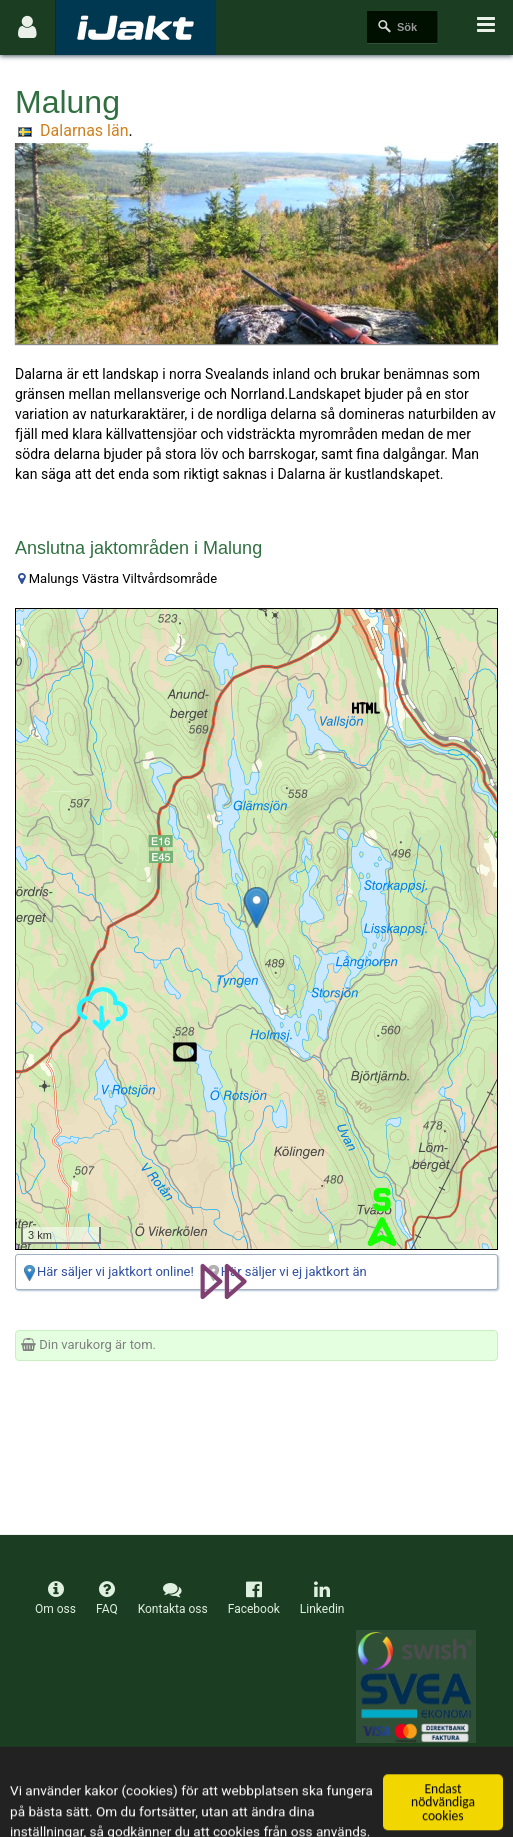 This screenshot has height=1837, width=513. I want to click on indicates HTML file type or format, so click(366, 708).